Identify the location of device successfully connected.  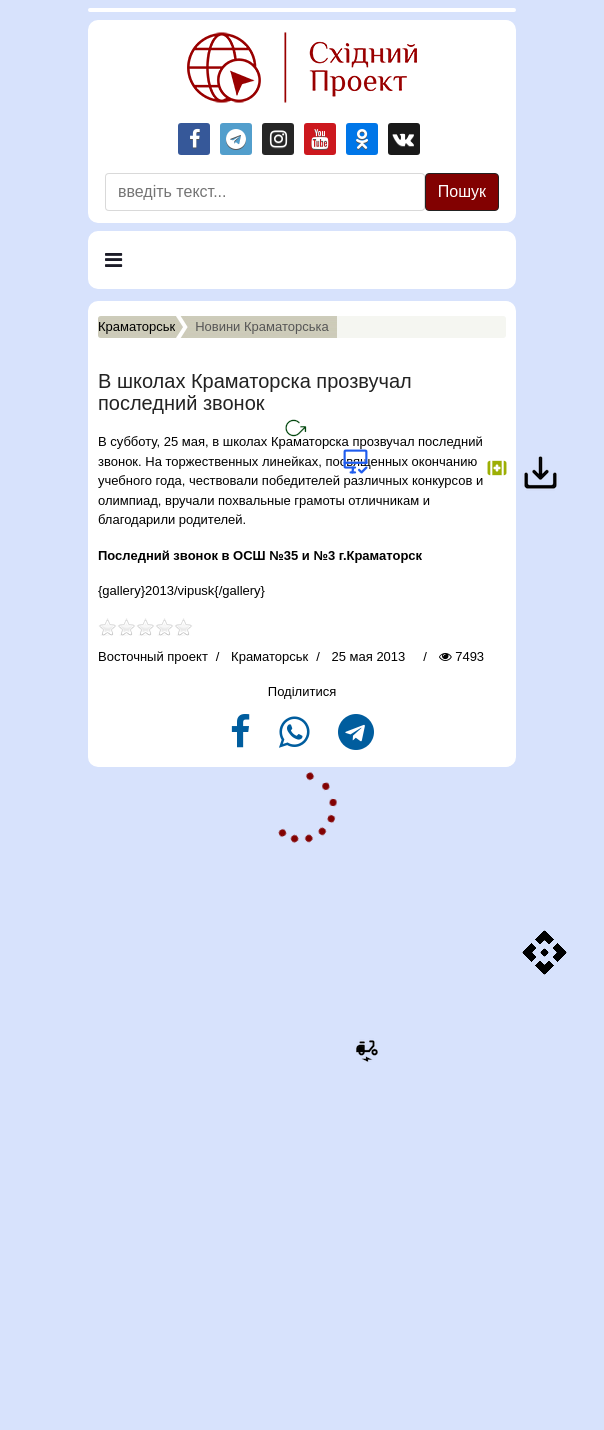
(355, 461).